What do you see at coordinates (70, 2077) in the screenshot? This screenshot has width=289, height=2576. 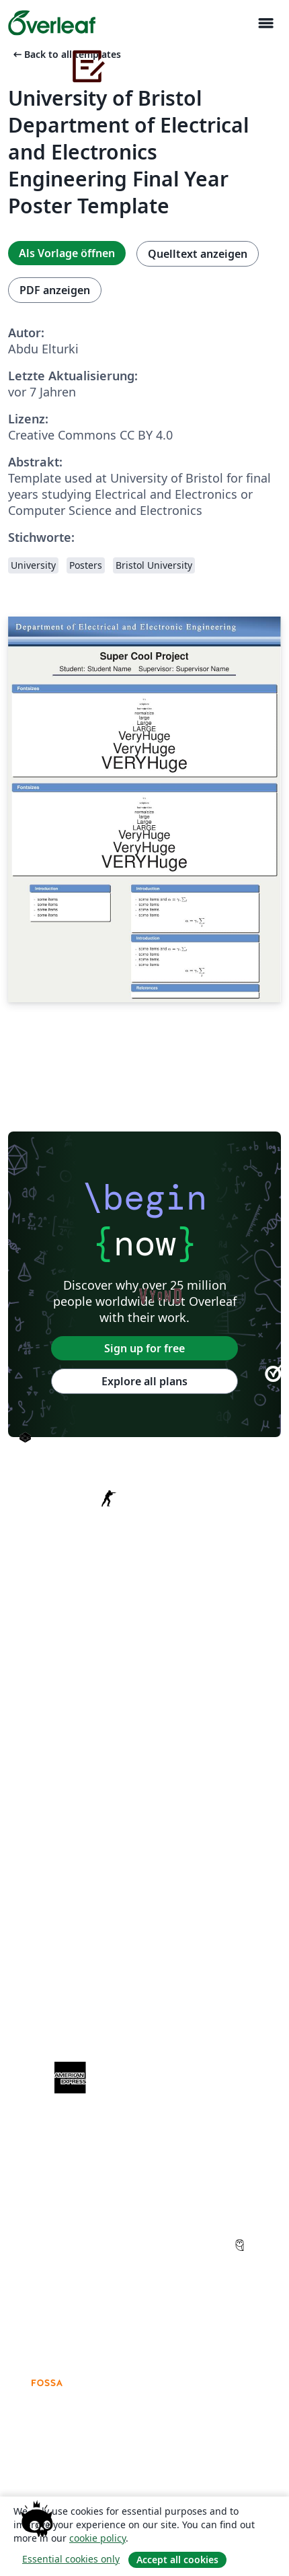 I see `pay with American Express` at bounding box center [70, 2077].